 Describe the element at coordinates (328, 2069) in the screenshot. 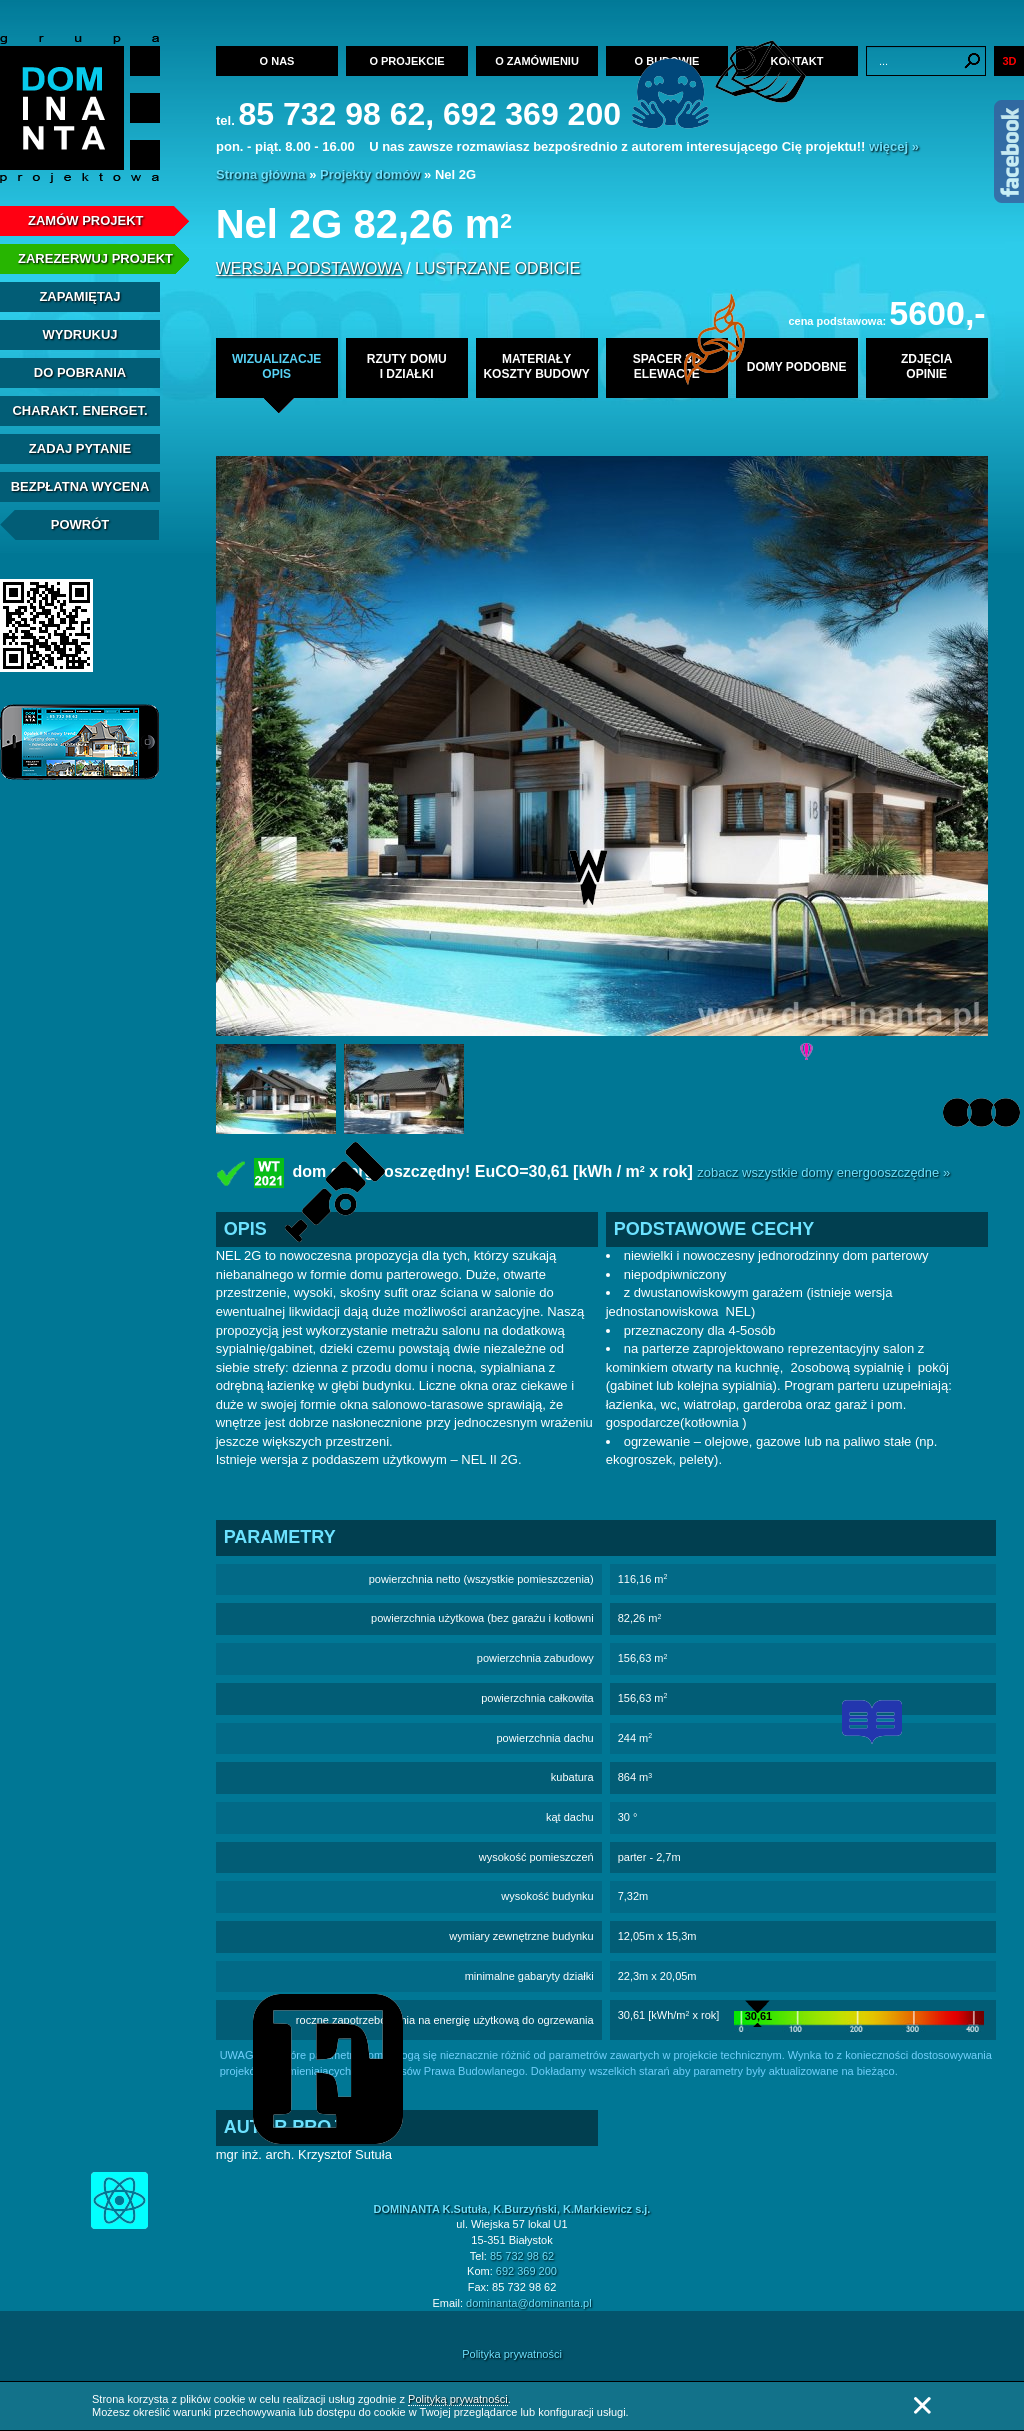

I see `fortran programming language logo` at that location.